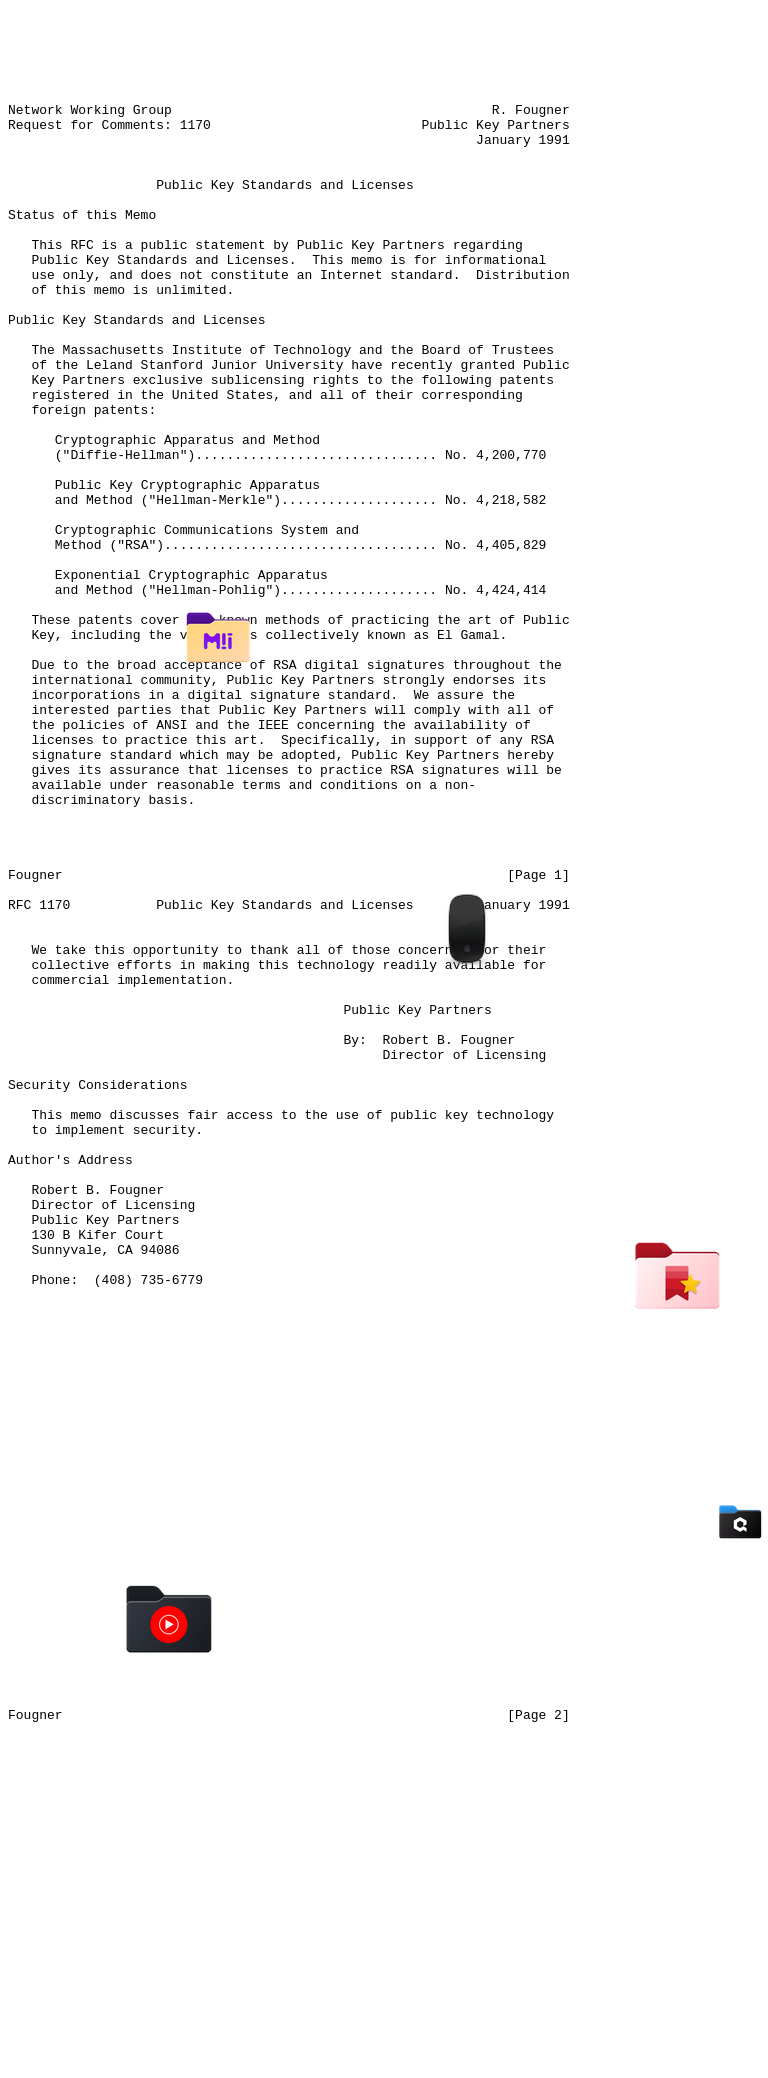 The width and height of the screenshot is (768, 2078). What do you see at coordinates (740, 1523) in the screenshot?
I see `open quixel assets folder` at bounding box center [740, 1523].